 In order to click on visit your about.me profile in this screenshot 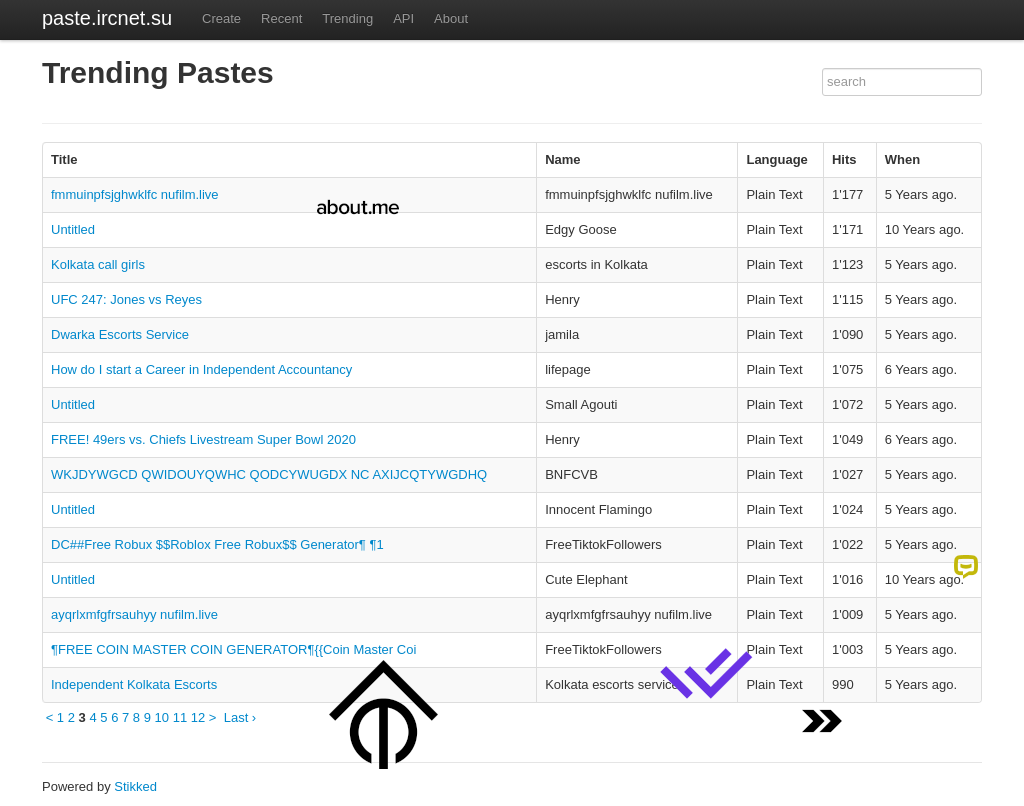, I will do `click(358, 207)`.